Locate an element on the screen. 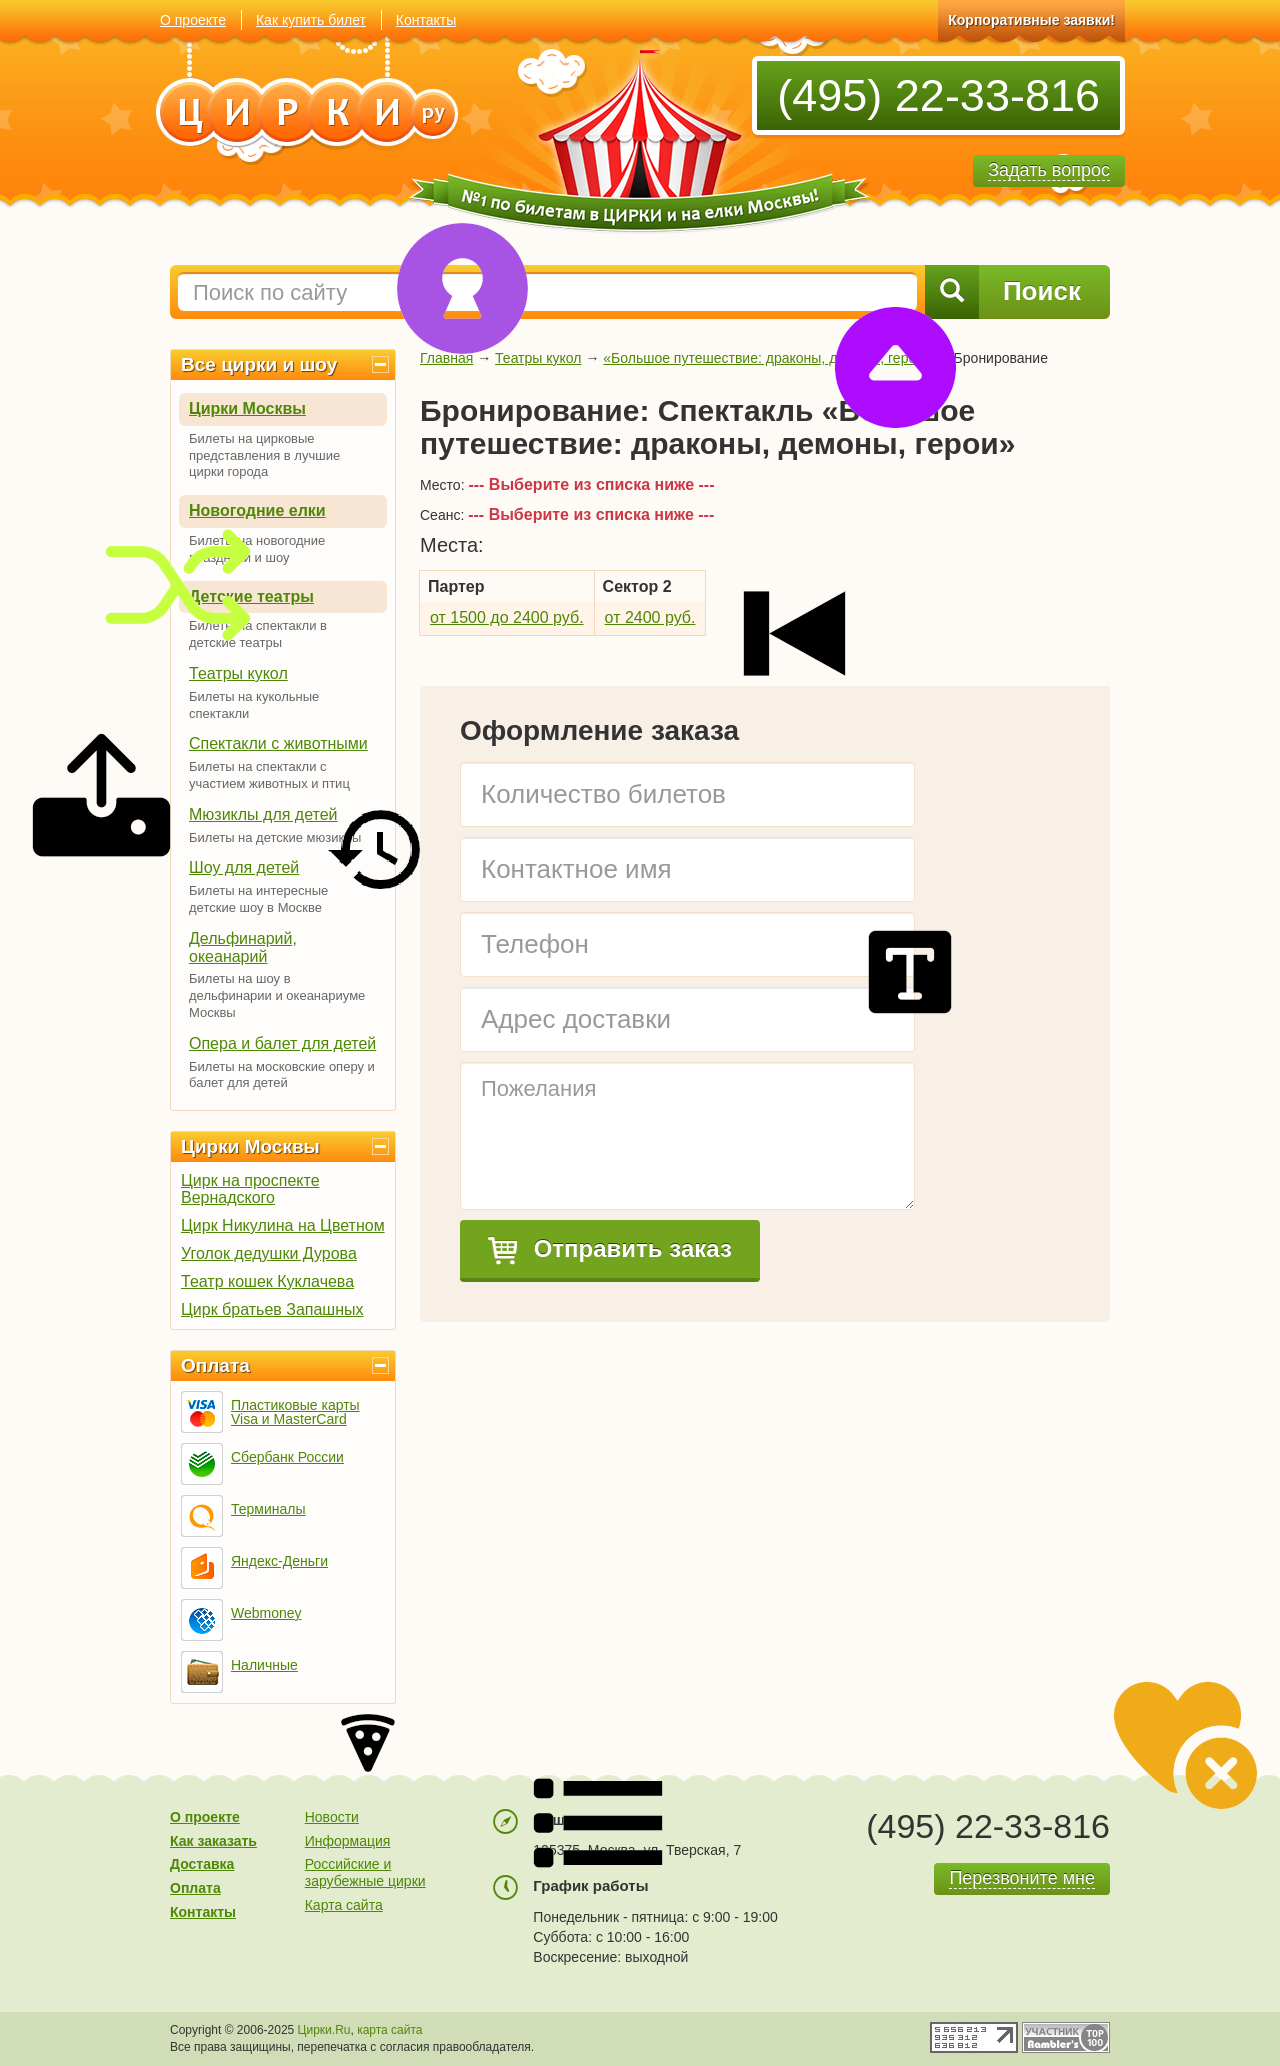 This screenshot has height=2066, width=1280. remove item from favorites is located at coordinates (1185, 1737).